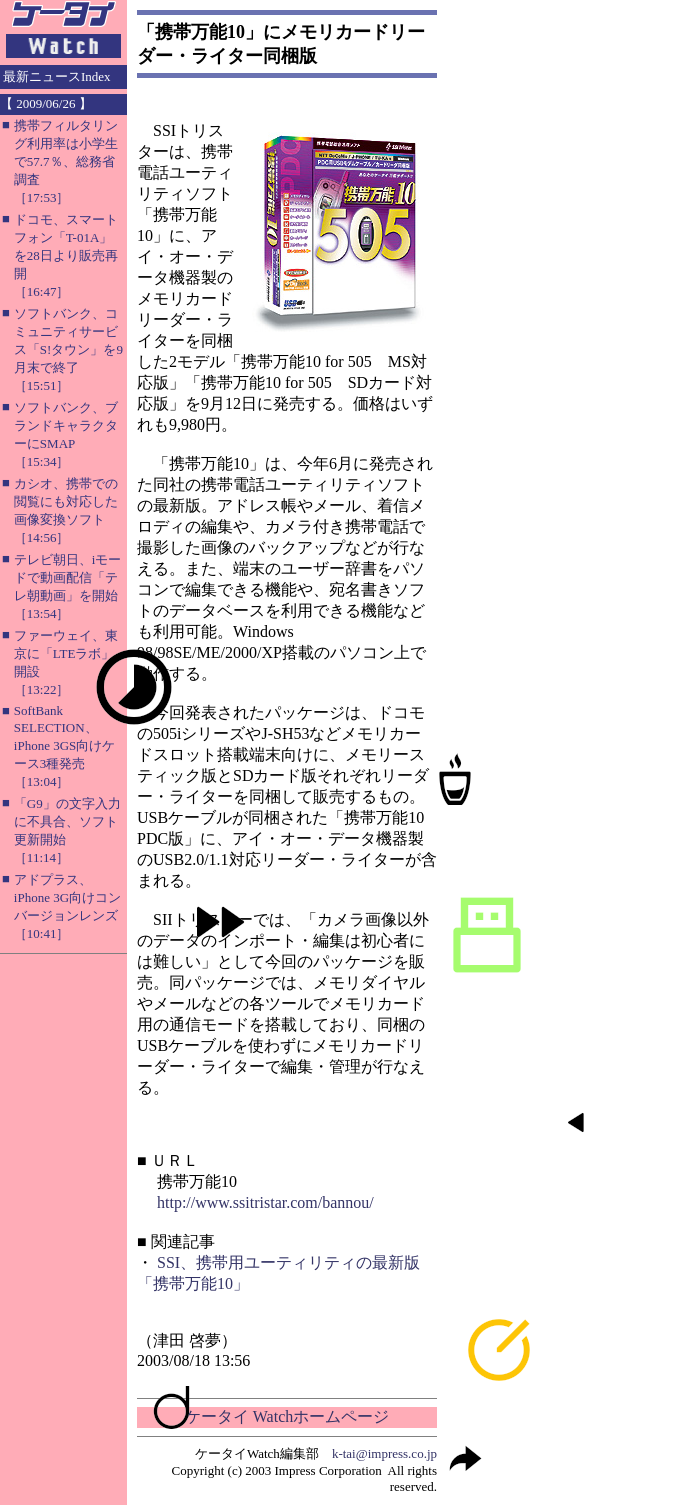 The image size is (674, 1505). Describe the element at coordinates (134, 687) in the screenshot. I see `indicates task or download is 50% complete` at that location.